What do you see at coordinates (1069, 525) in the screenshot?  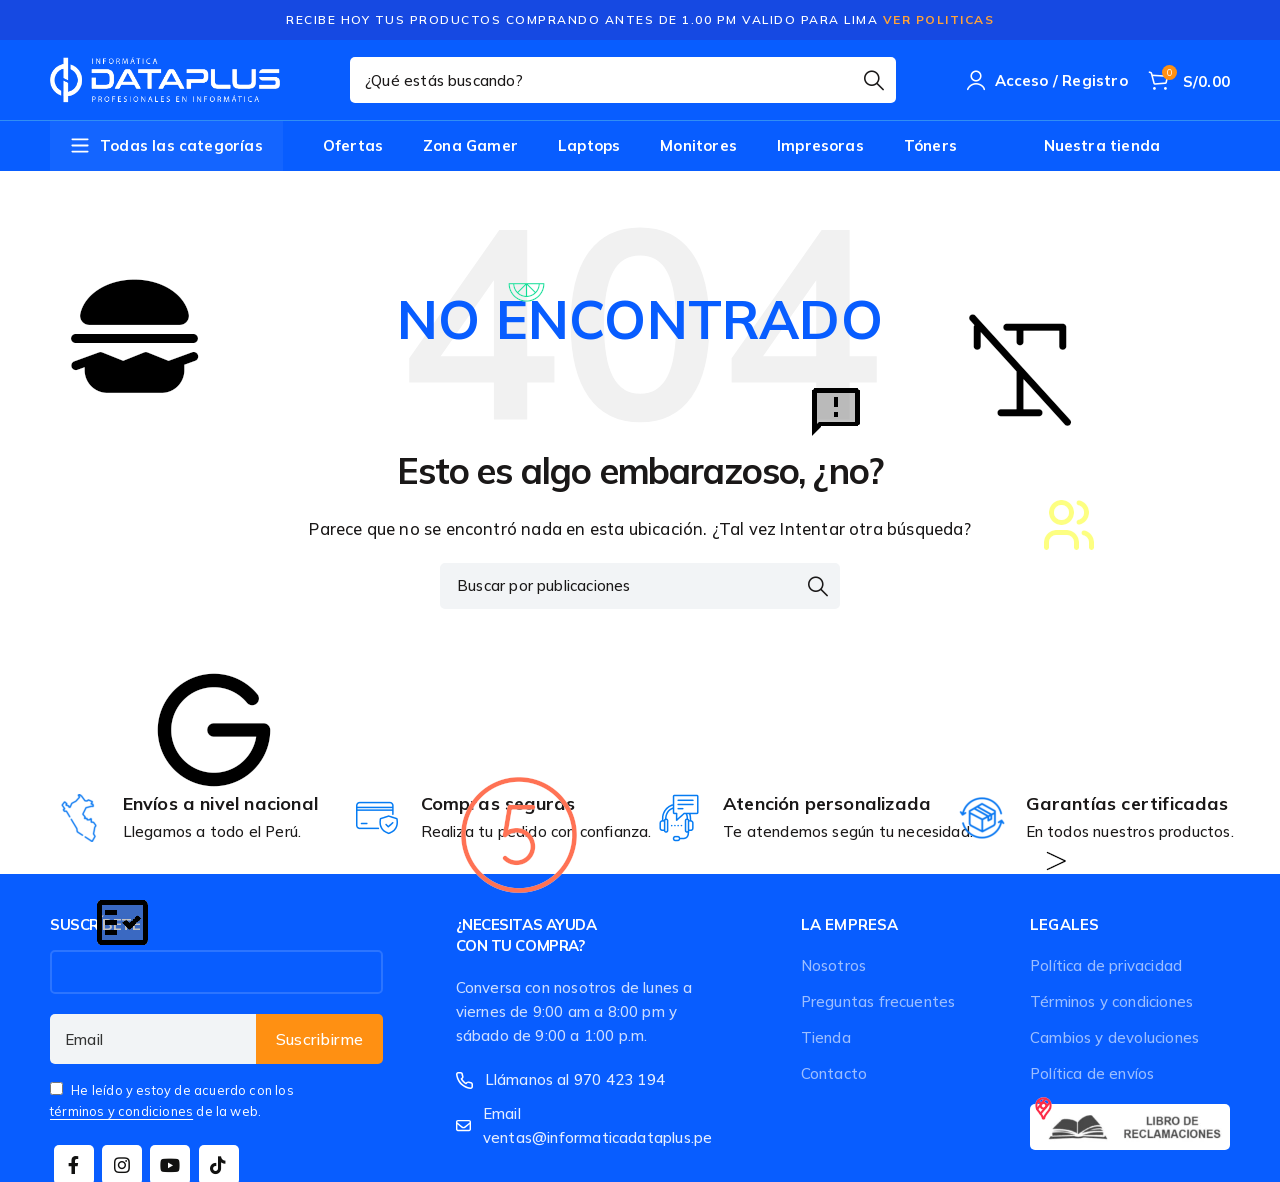 I see `view all users or team members` at bounding box center [1069, 525].